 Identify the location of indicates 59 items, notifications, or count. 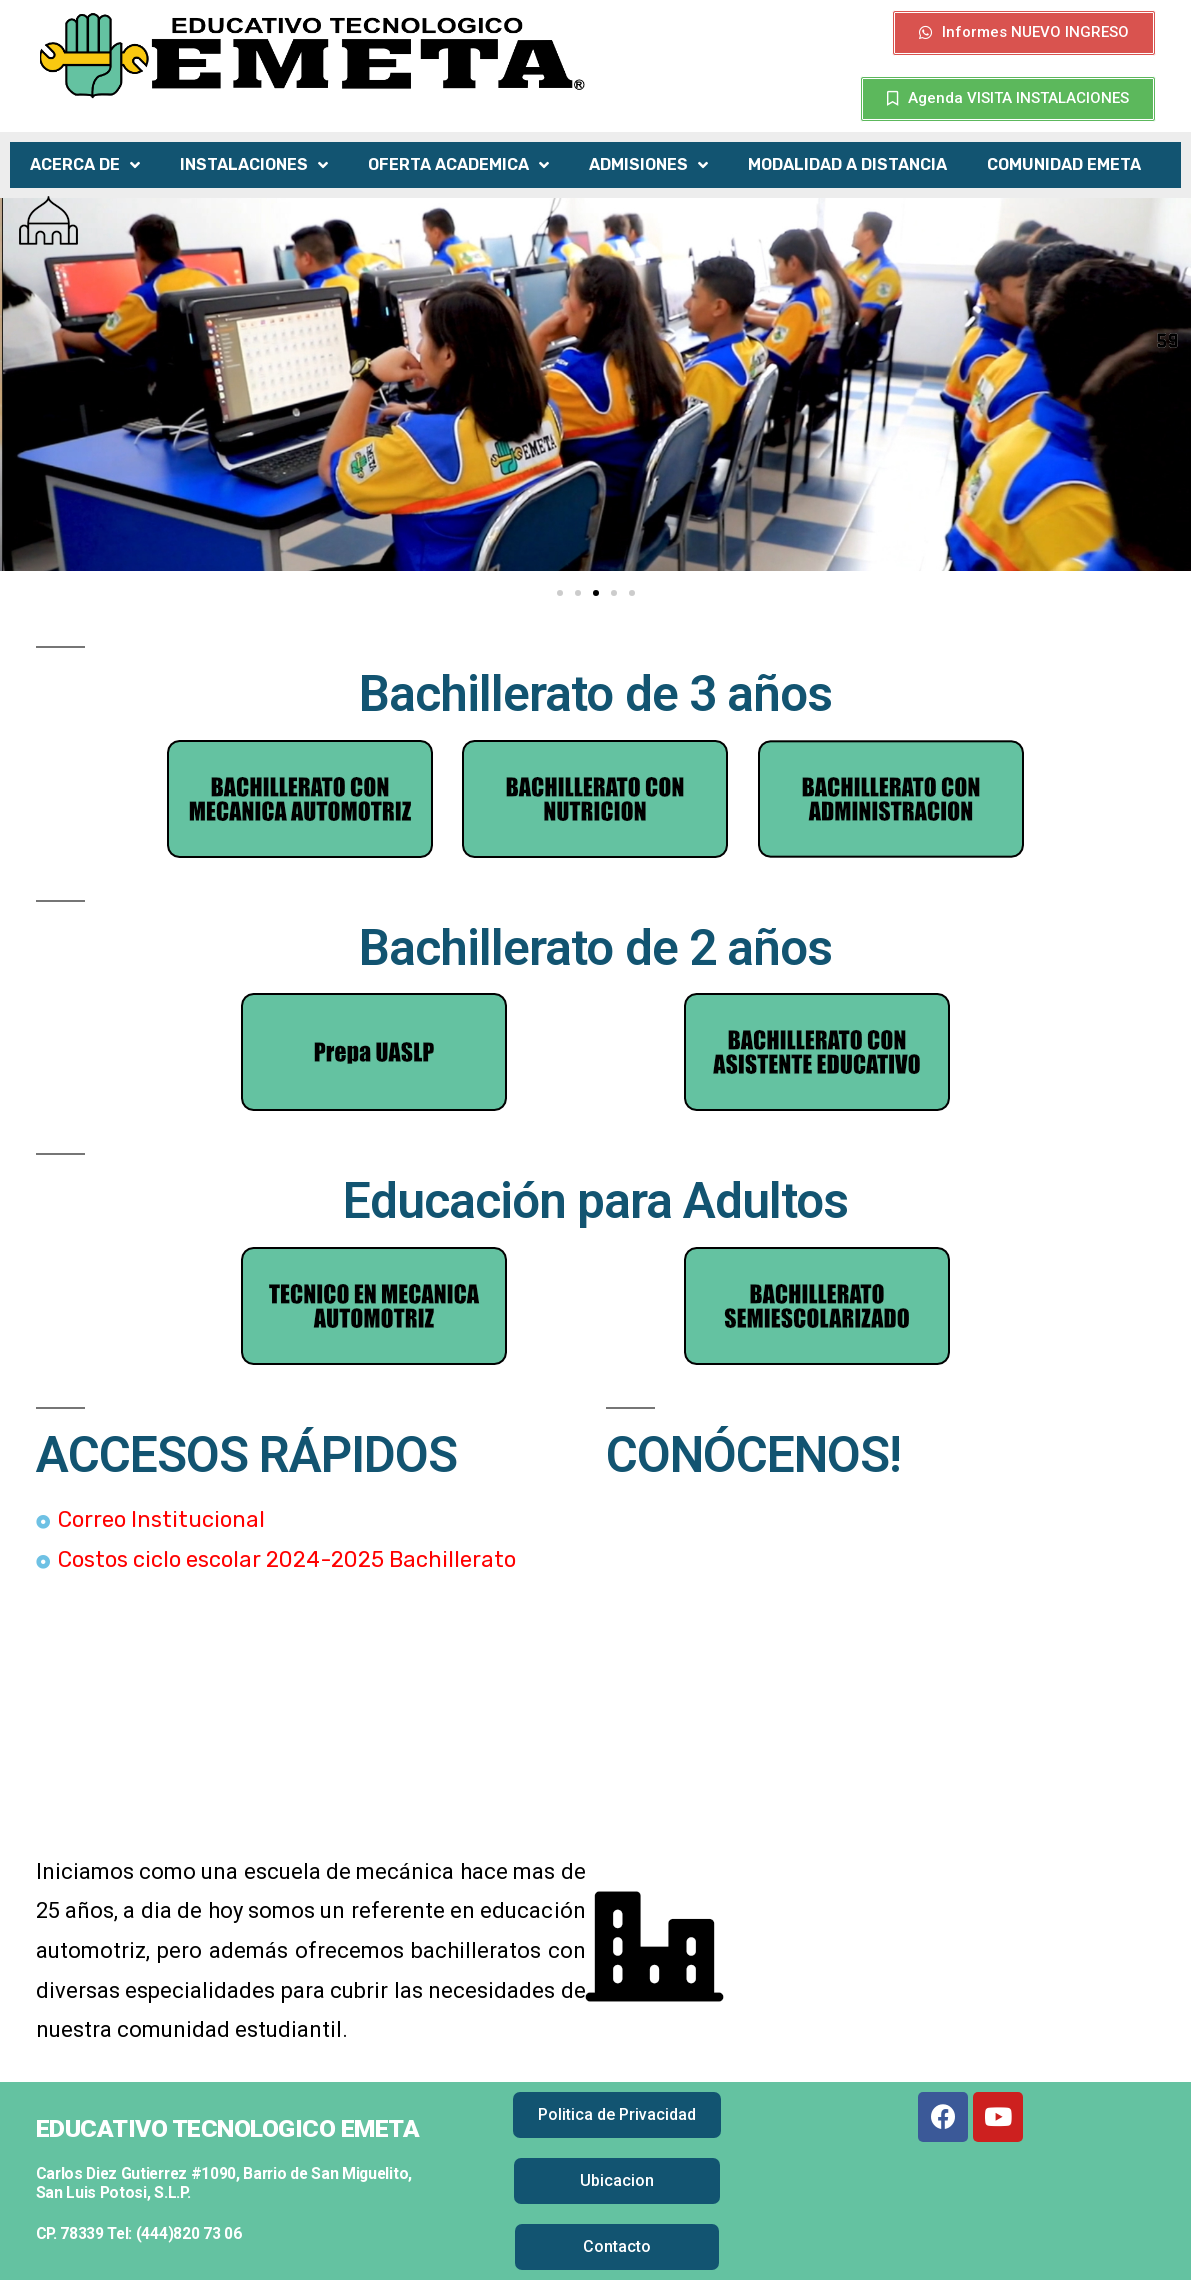
(1167, 340).